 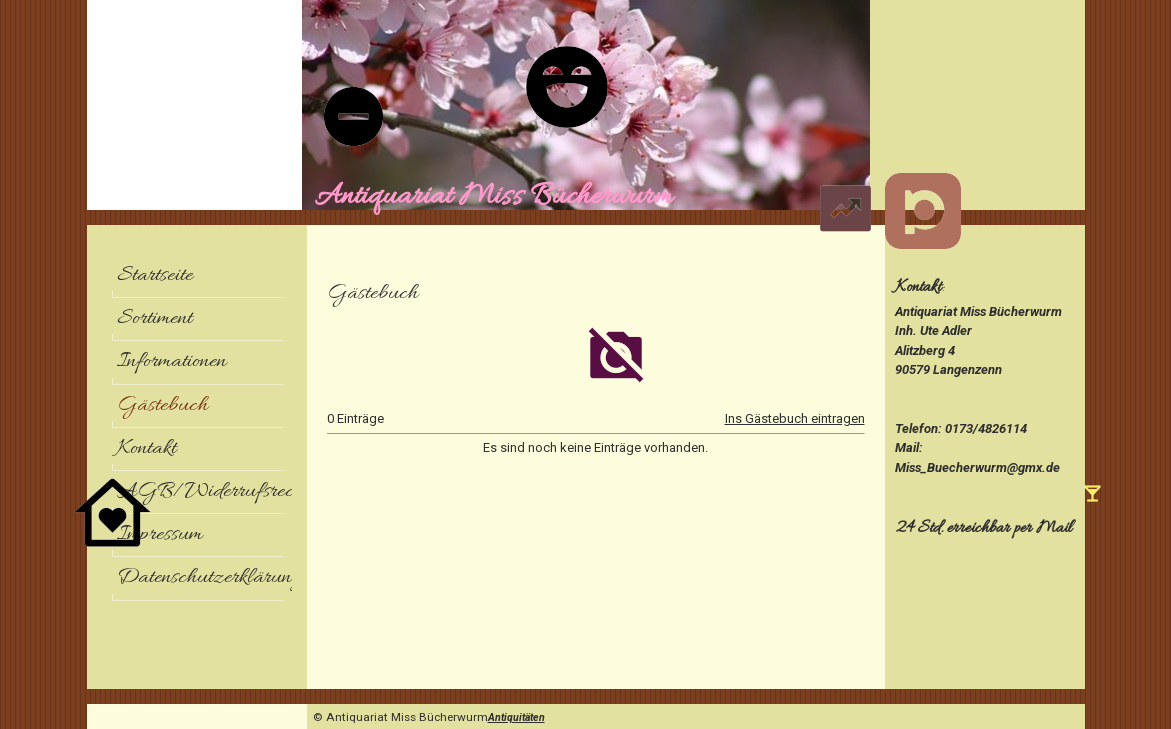 What do you see at coordinates (923, 211) in the screenshot?
I see `open pixiv app` at bounding box center [923, 211].